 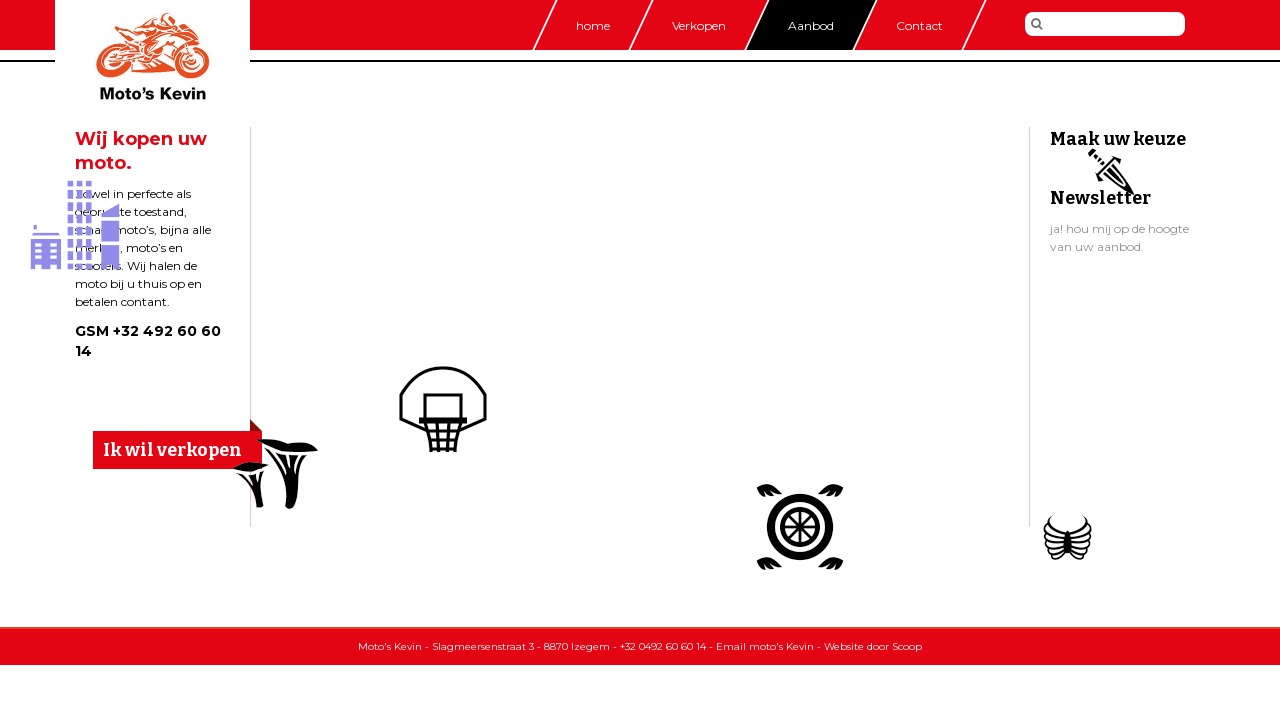 What do you see at coordinates (1067, 538) in the screenshot?
I see `view skeletal anatomy or bone structure details` at bounding box center [1067, 538].